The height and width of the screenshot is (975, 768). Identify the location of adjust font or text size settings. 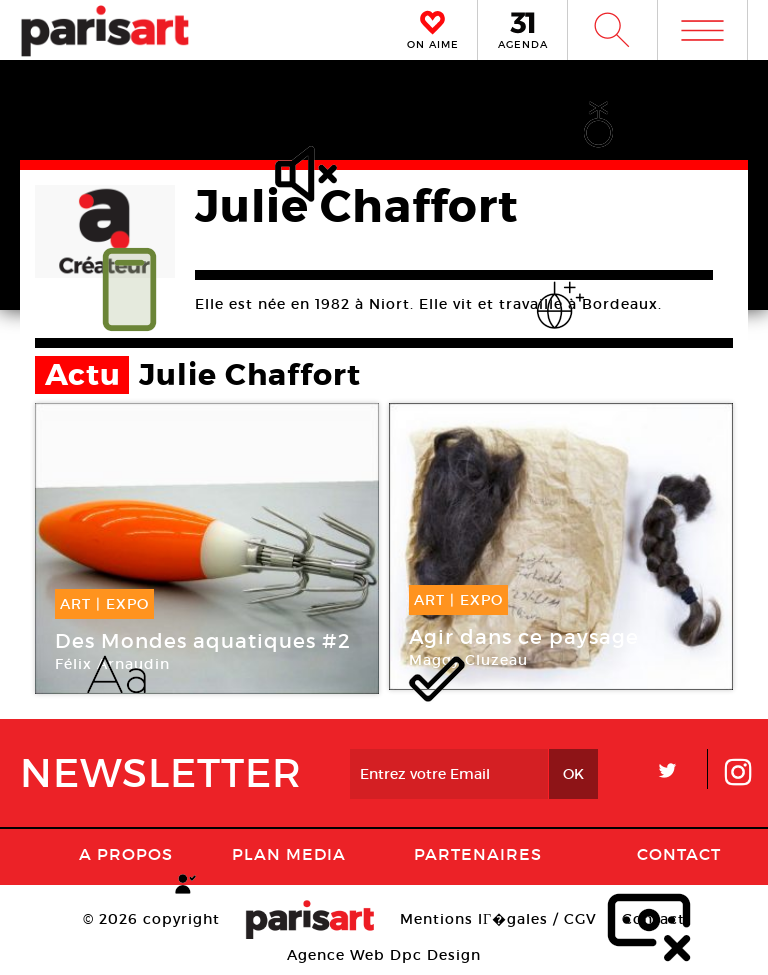
(117, 675).